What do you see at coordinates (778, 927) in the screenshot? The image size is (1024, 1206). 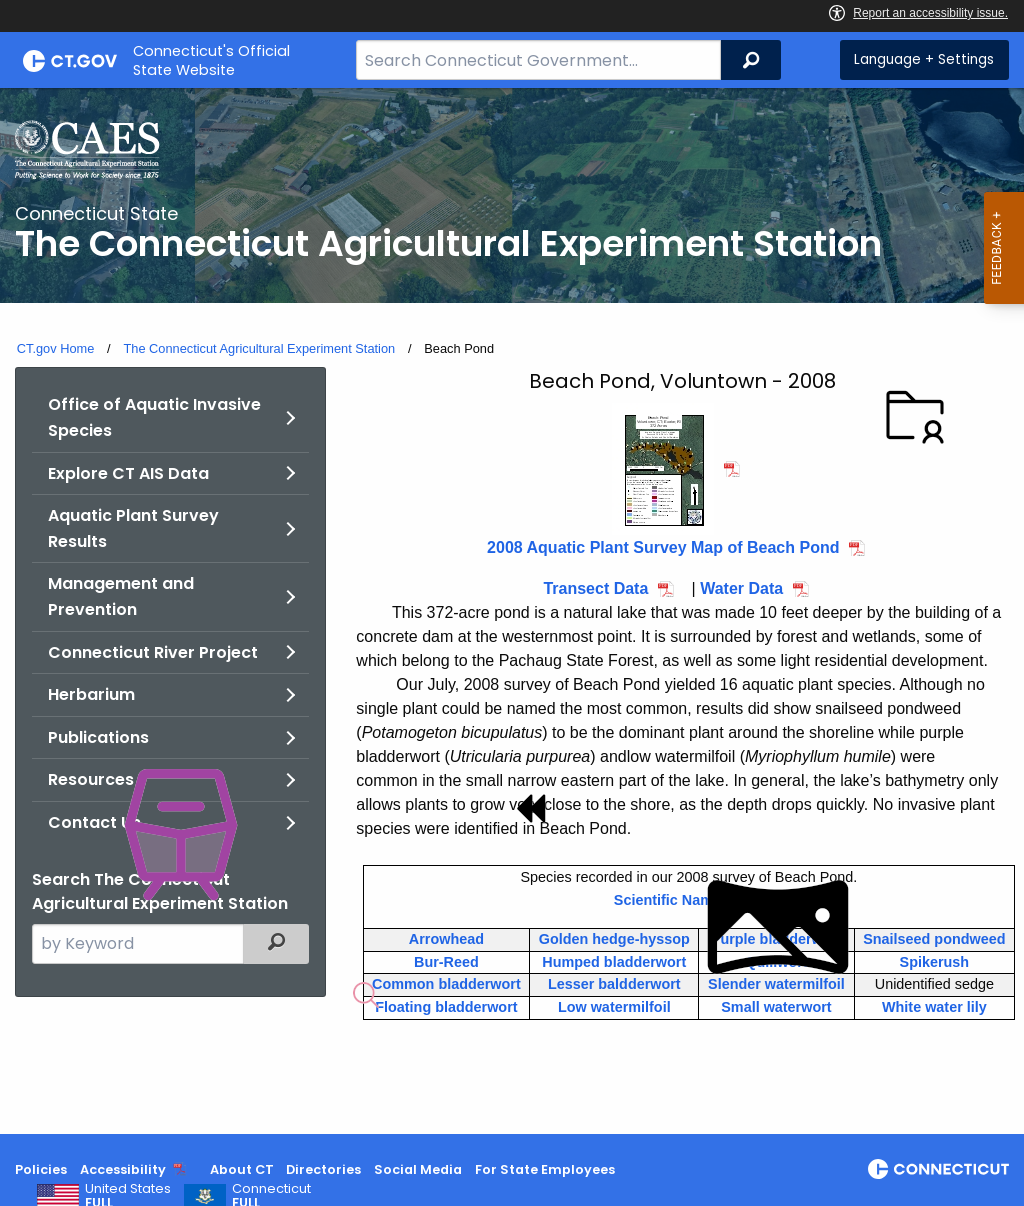 I see `view panorama or wide-angle photos` at bounding box center [778, 927].